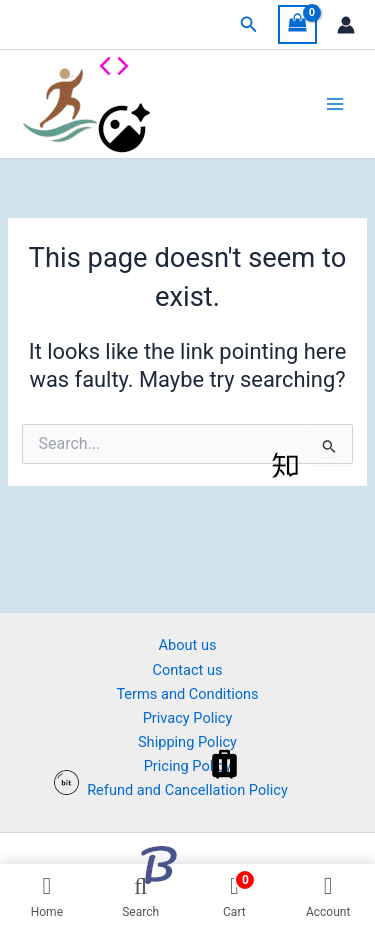 The height and width of the screenshot is (933, 375). I want to click on bit component sharing platform logo, so click(66, 782).